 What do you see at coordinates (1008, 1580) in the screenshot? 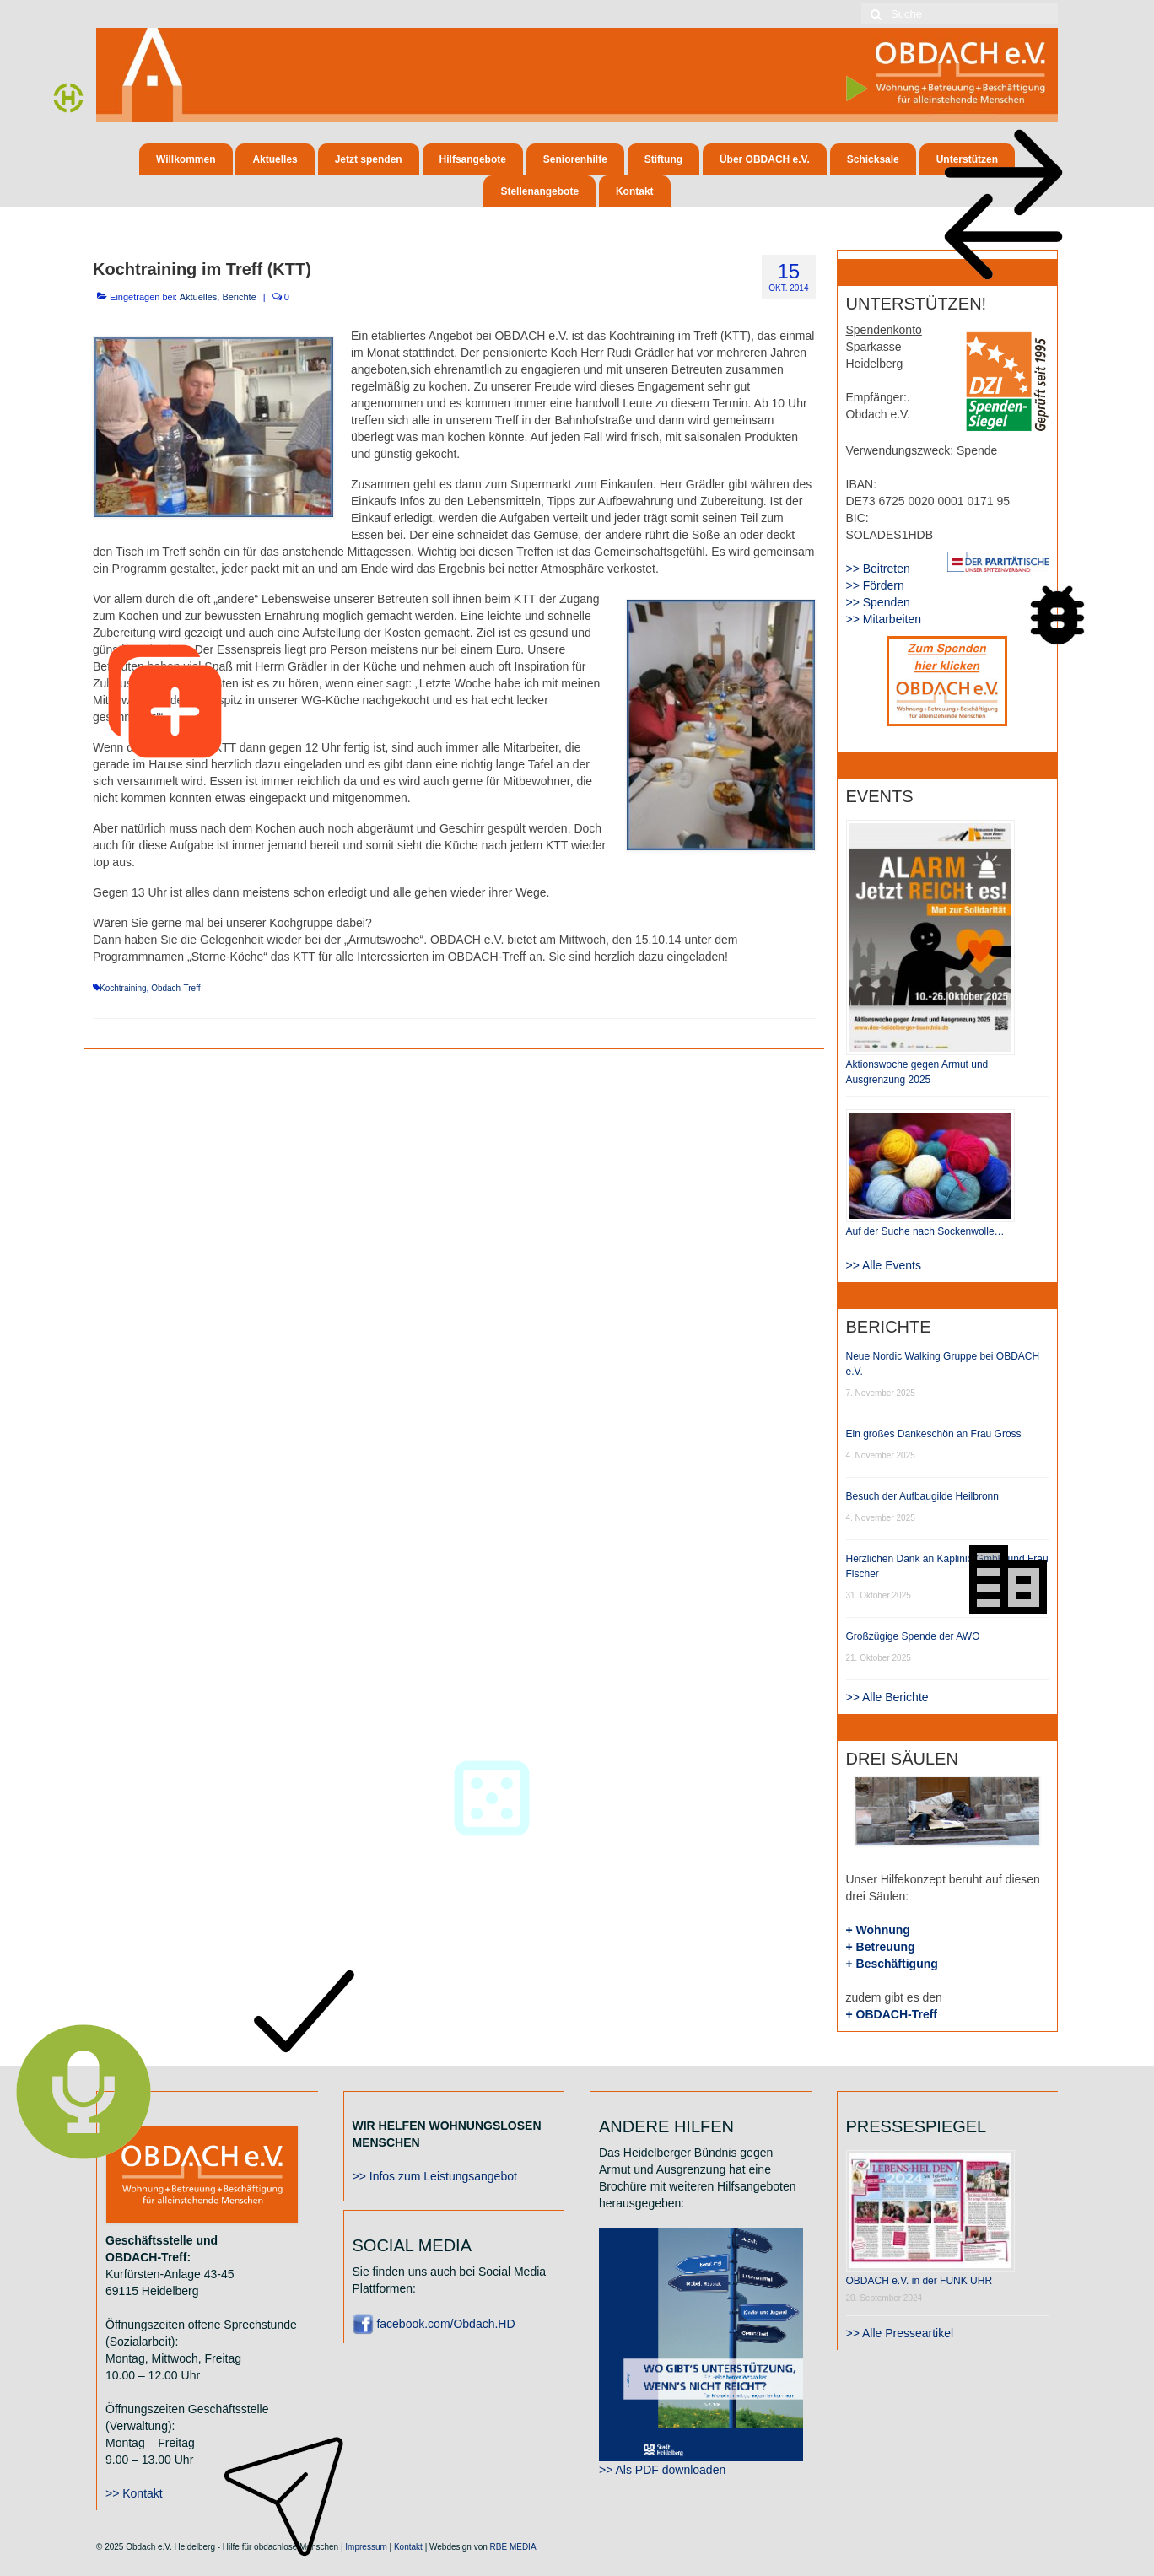
I see `view company or organization details` at bounding box center [1008, 1580].